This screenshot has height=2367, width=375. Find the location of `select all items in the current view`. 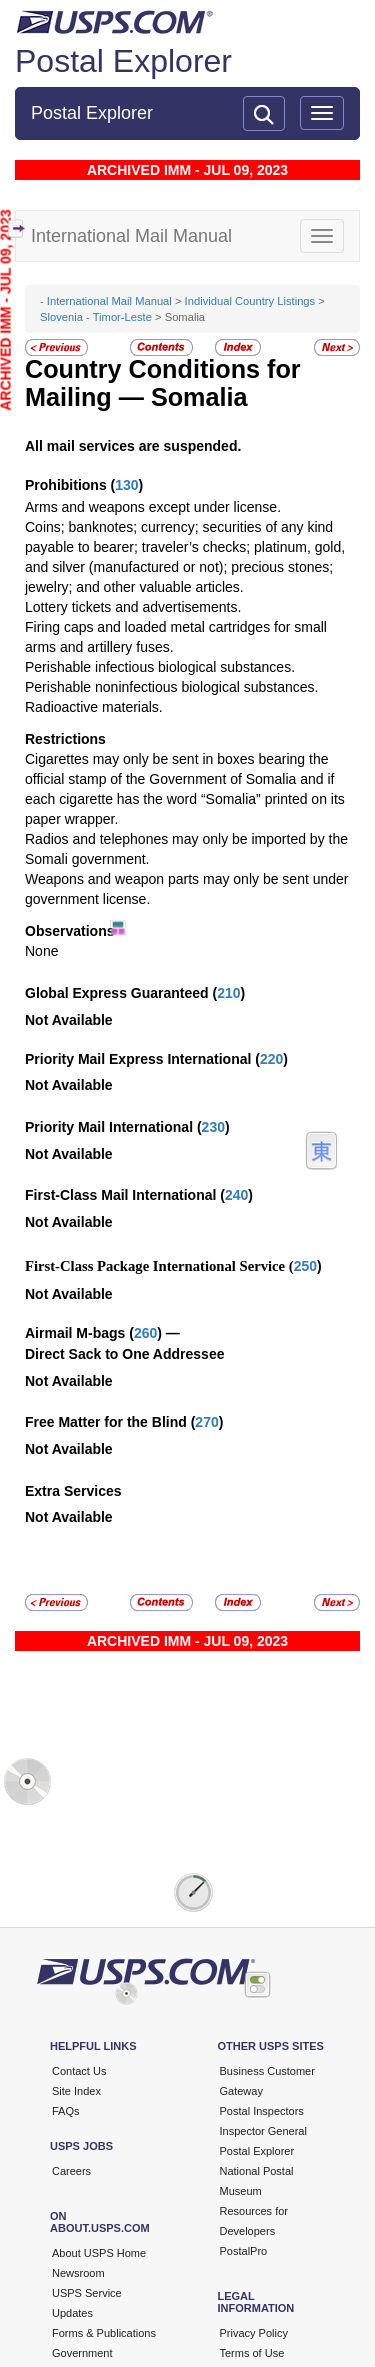

select all items in the current view is located at coordinates (118, 928).